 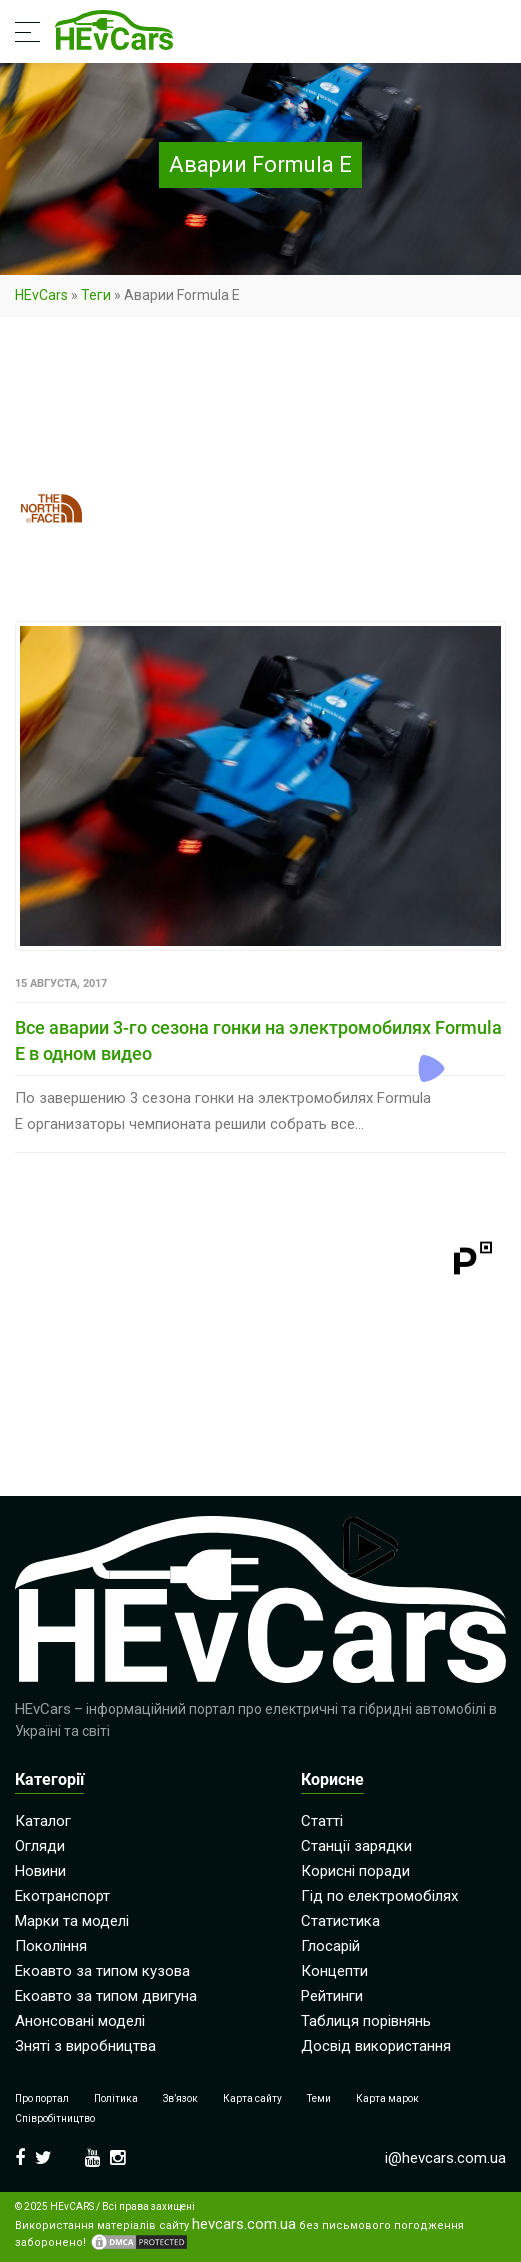 What do you see at coordinates (473, 1258) in the screenshot?
I see `open the PicPay app` at bounding box center [473, 1258].